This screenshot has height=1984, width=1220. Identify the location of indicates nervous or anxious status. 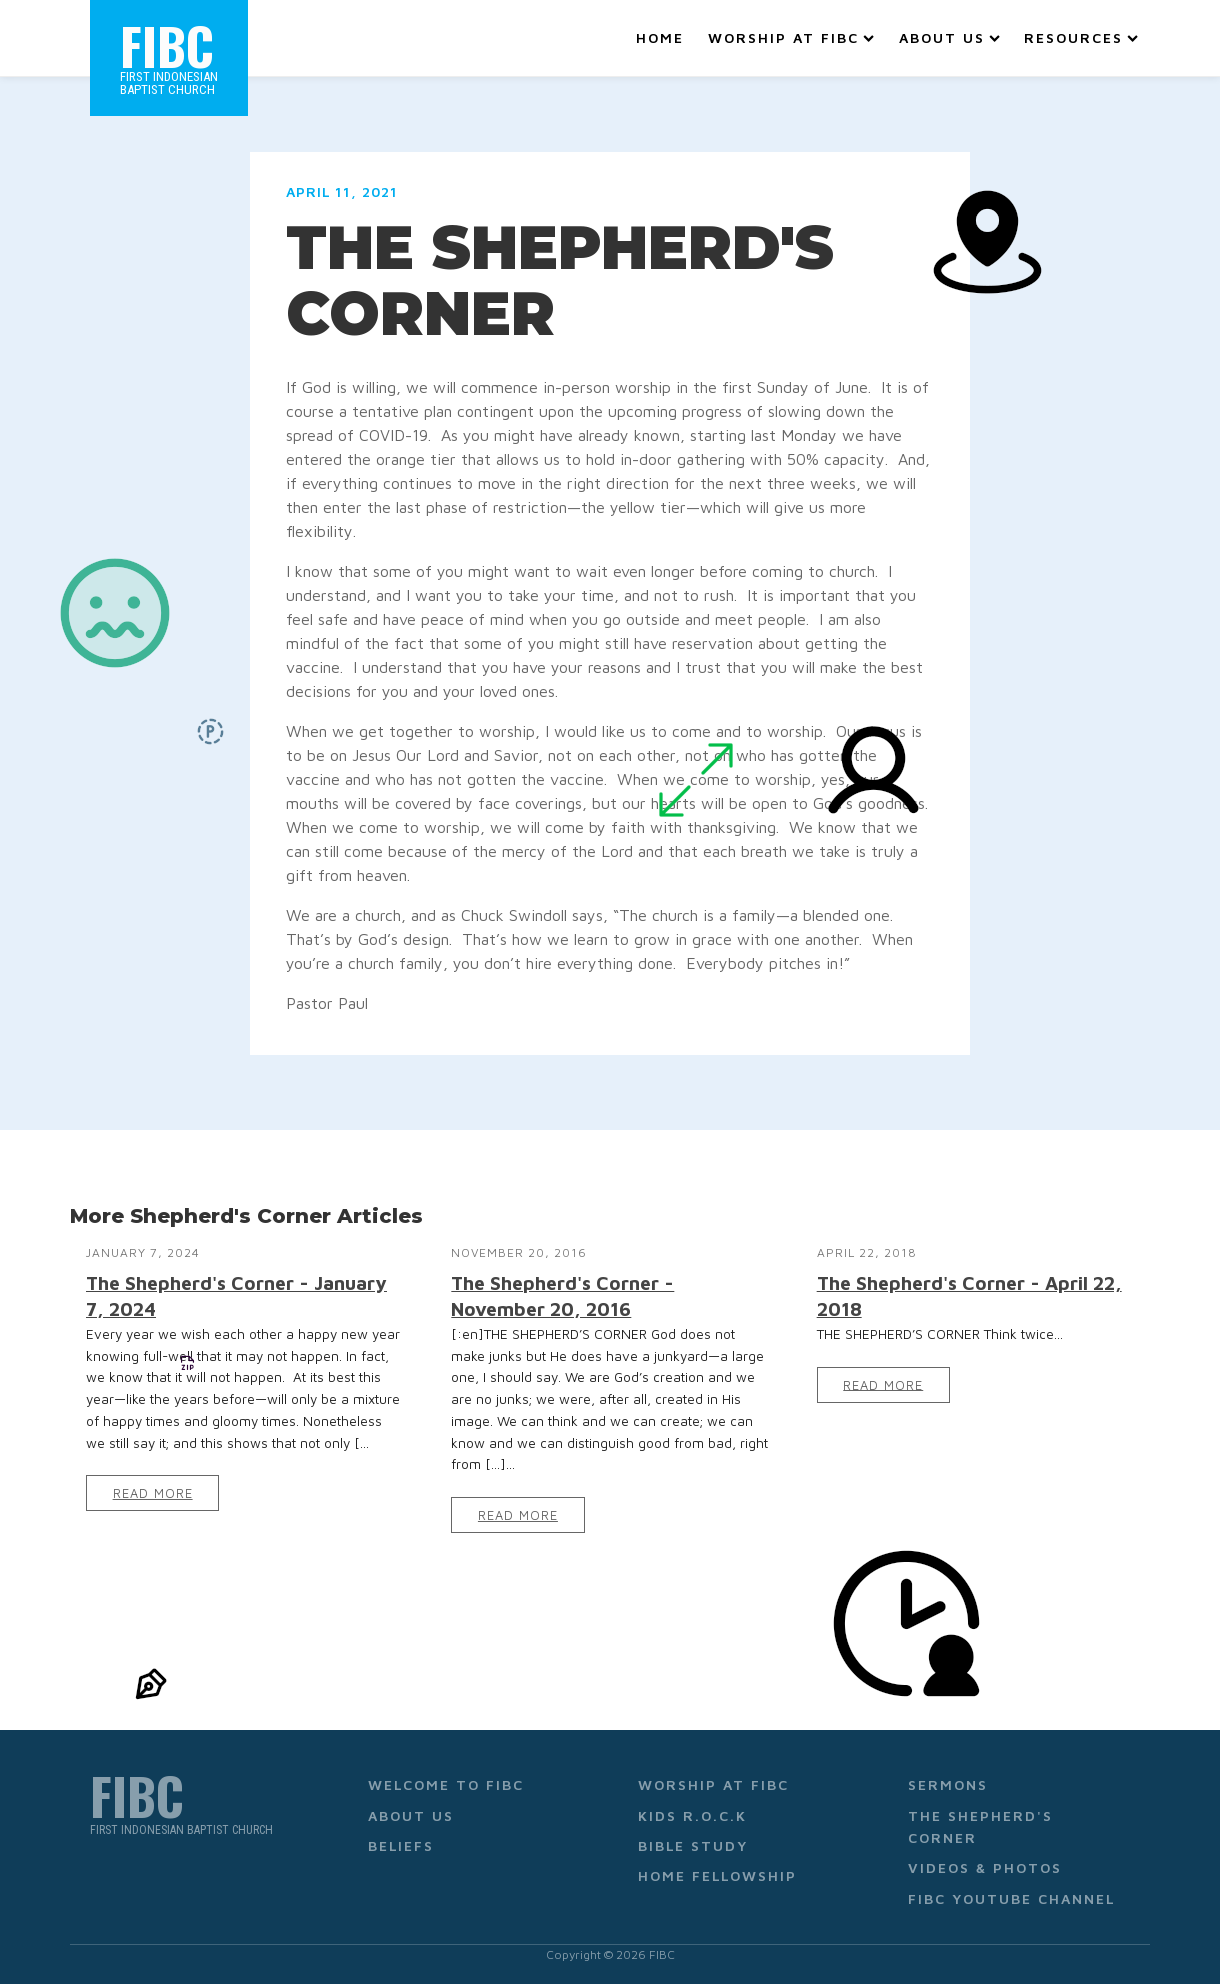
(115, 613).